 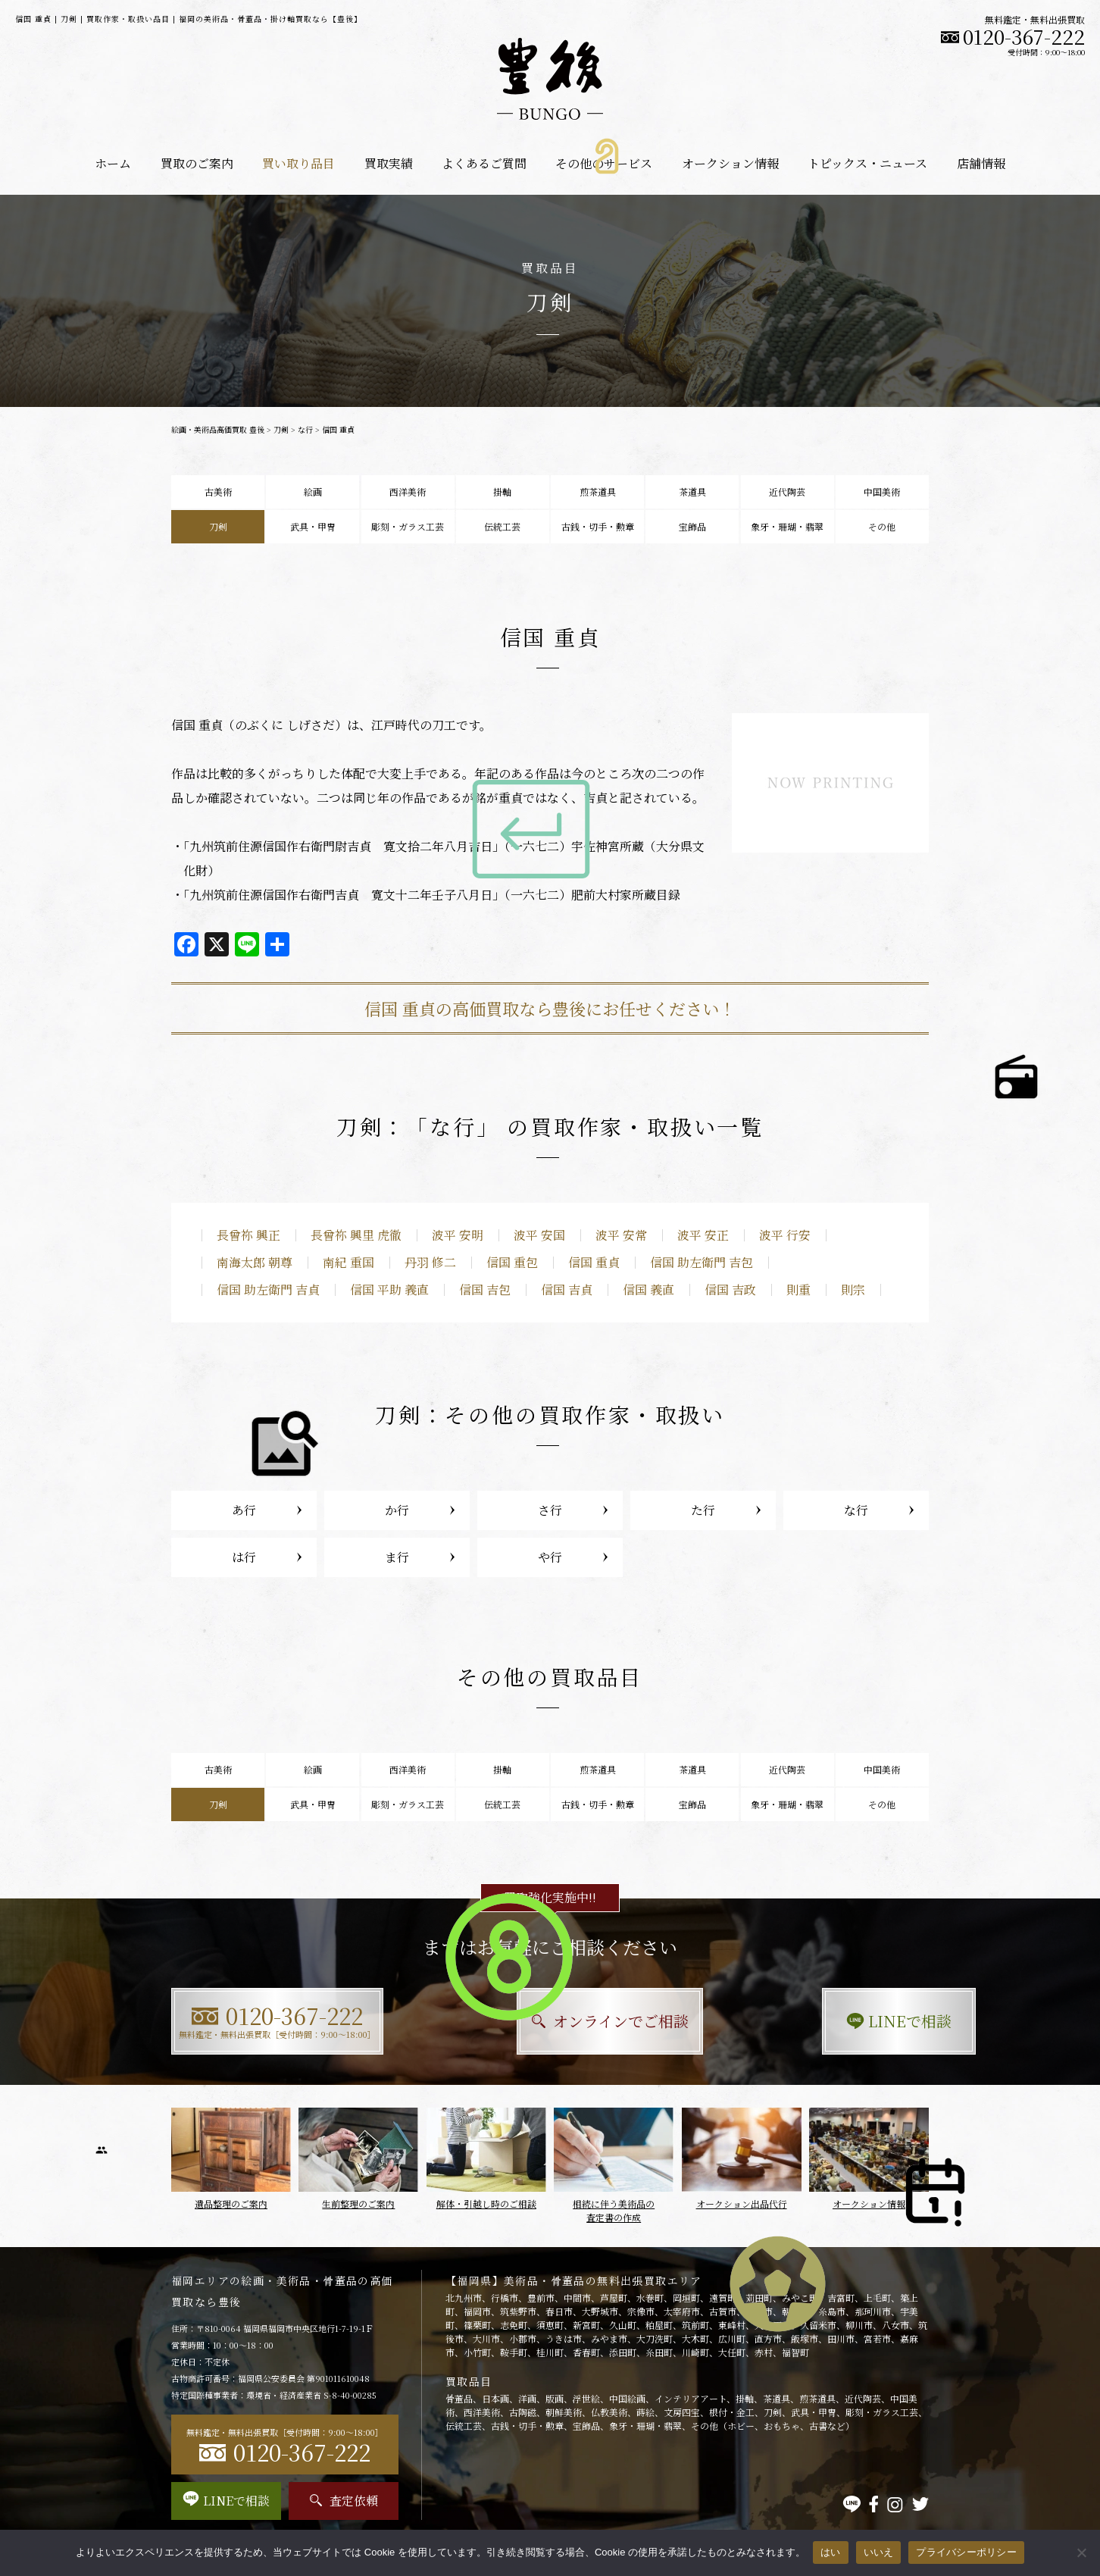 I want to click on open radio or audio streaming, so click(x=1016, y=1077).